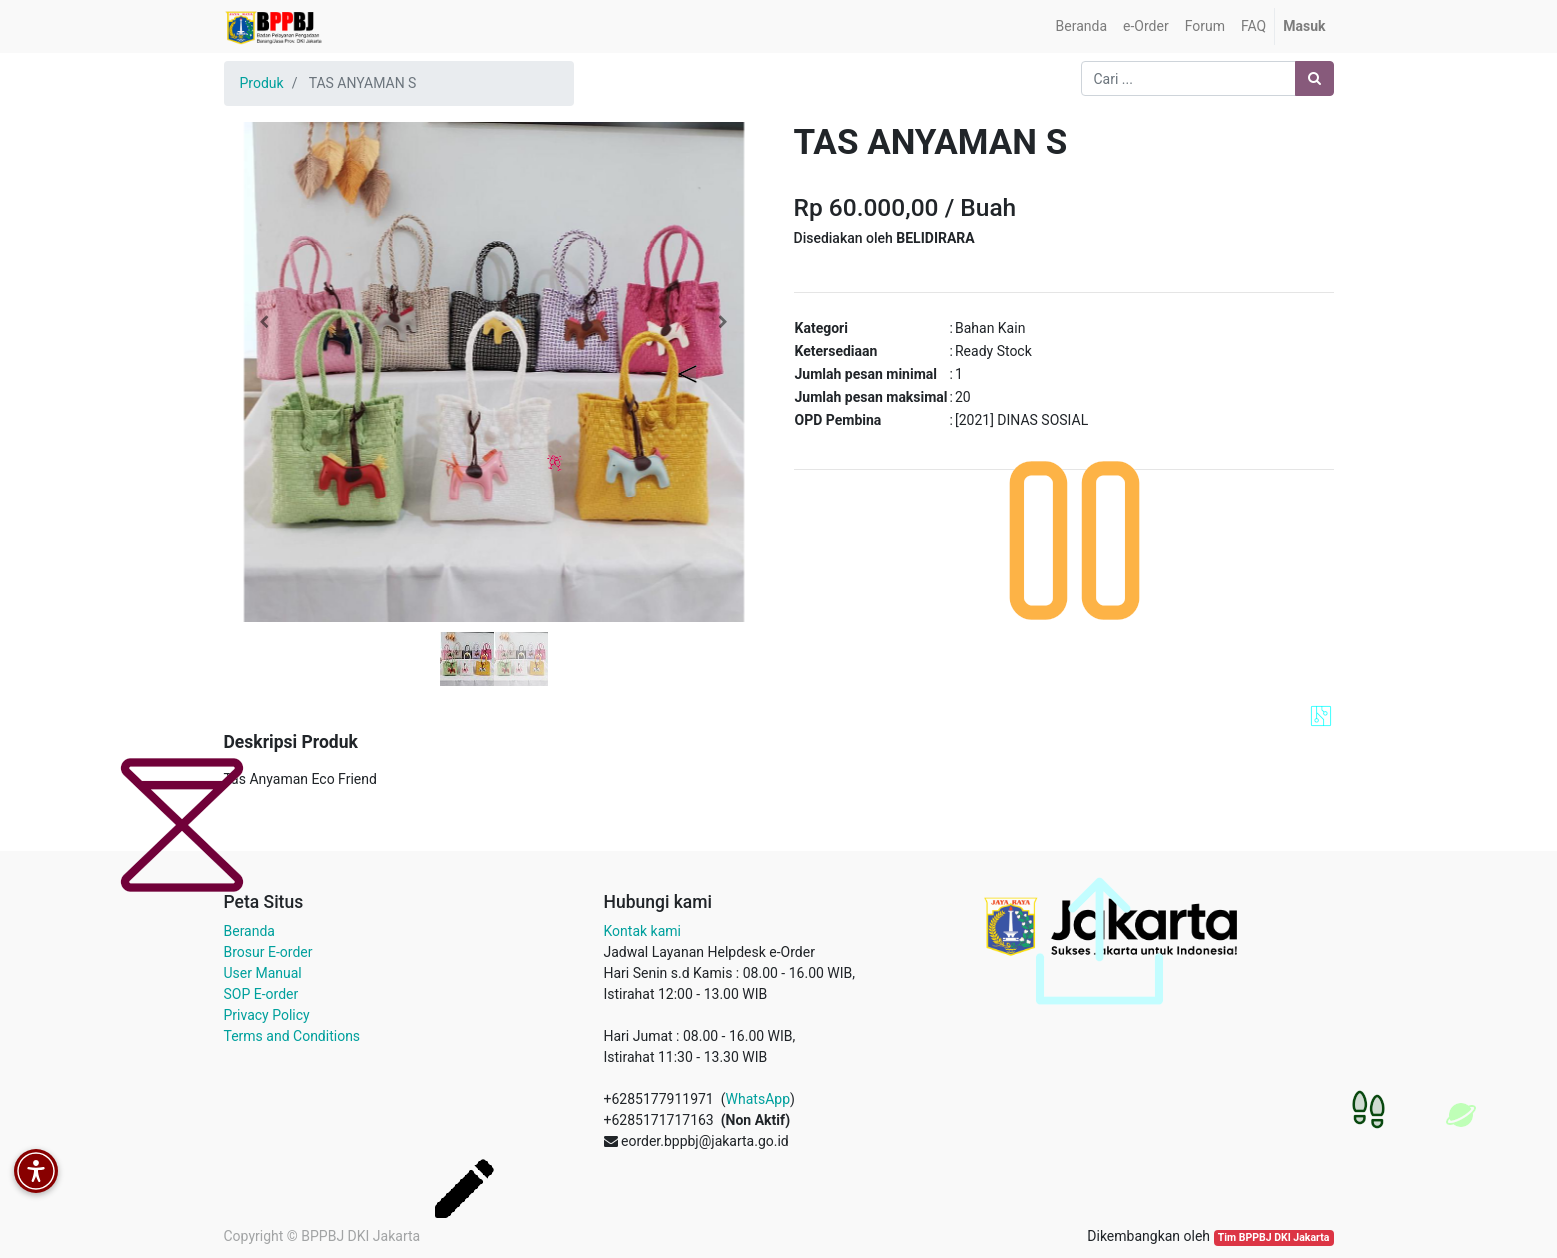 The height and width of the screenshot is (1258, 1557). Describe the element at coordinates (182, 825) in the screenshot. I see `indicates high time remaining or early stage of a process` at that location.